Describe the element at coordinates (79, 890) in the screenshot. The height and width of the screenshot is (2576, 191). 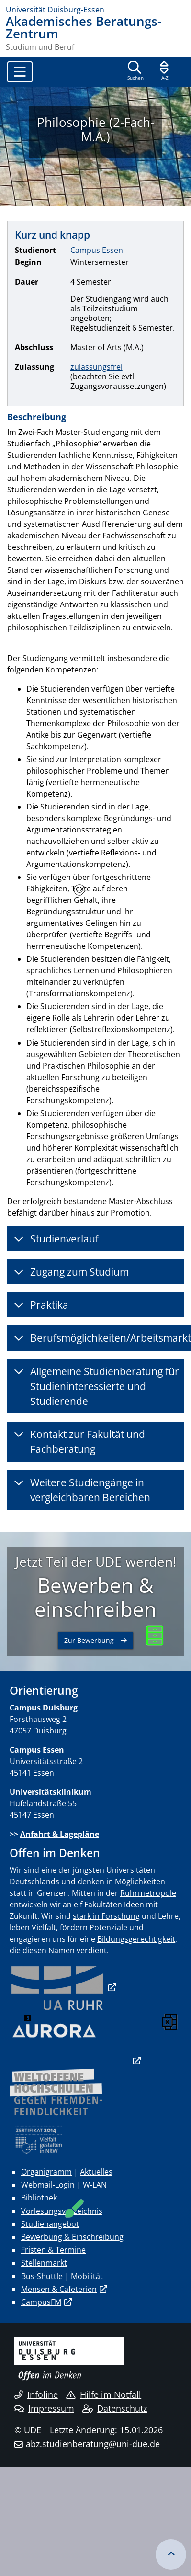
I see `add a sticker to your message` at that location.